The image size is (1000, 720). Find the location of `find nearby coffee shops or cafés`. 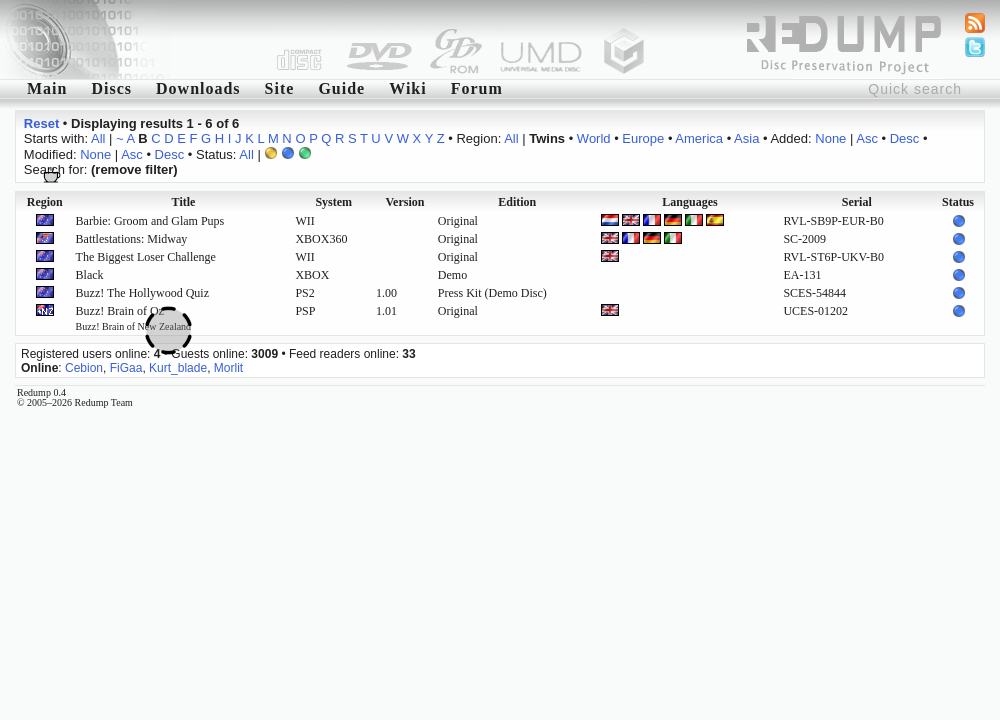

find nearby coffee shops or cafés is located at coordinates (51, 175).